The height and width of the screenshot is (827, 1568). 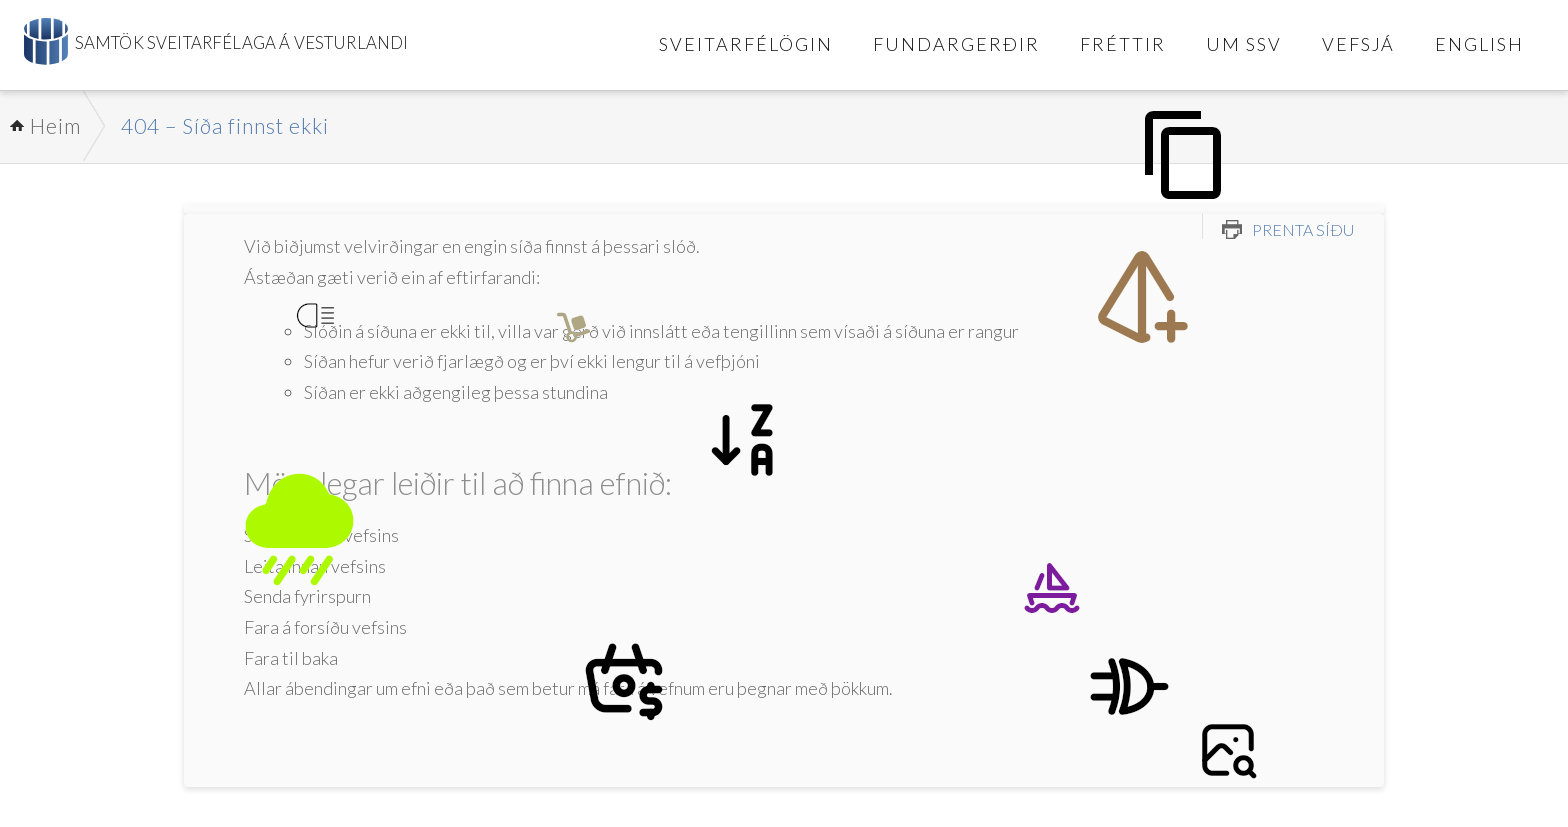 I want to click on view shopping basket total, so click(x=624, y=678).